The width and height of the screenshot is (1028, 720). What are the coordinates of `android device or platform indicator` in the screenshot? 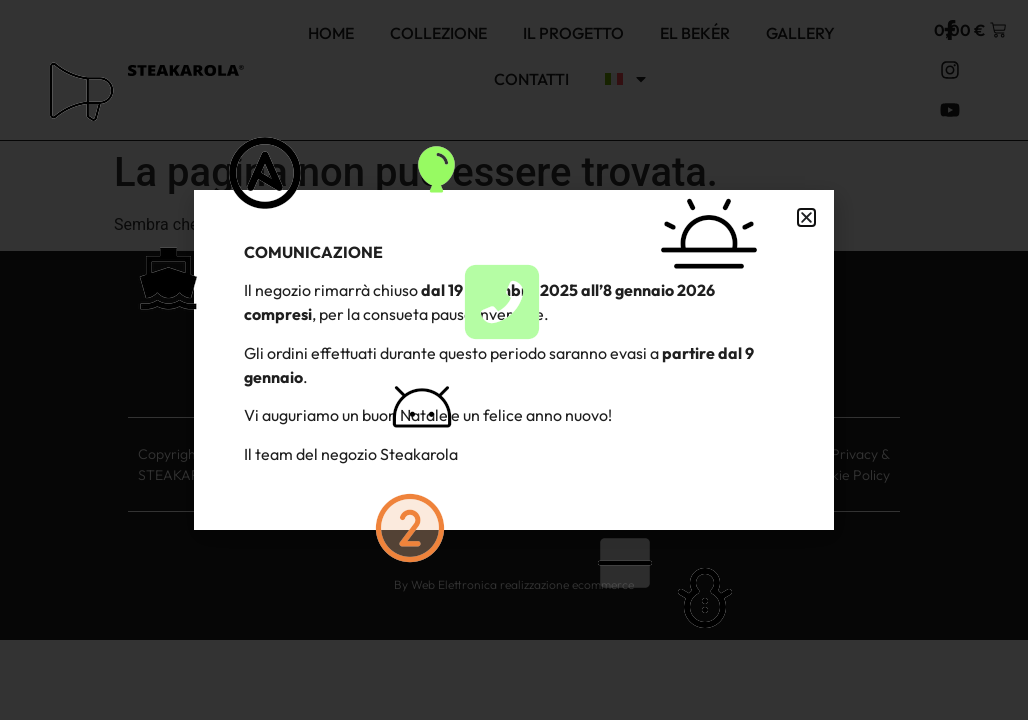 It's located at (422, 409).